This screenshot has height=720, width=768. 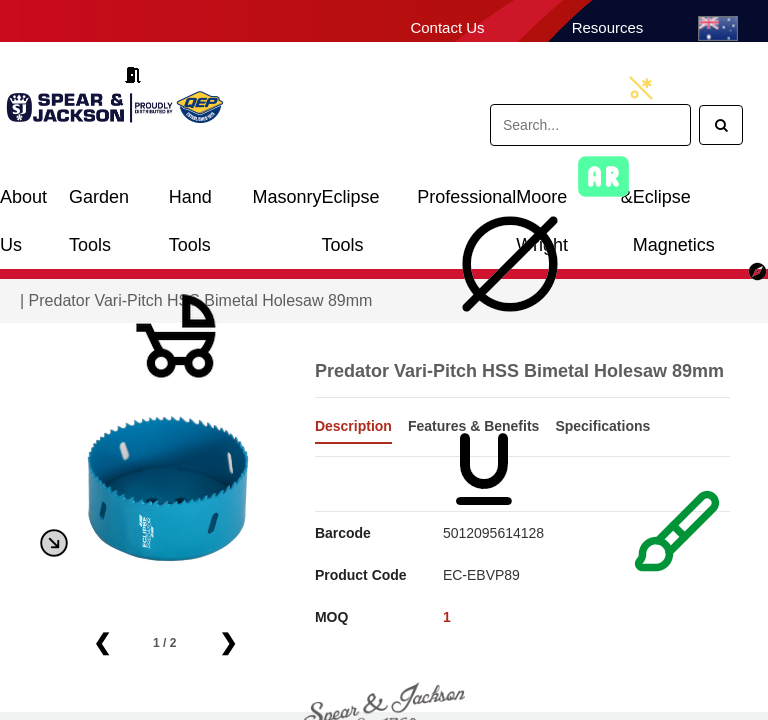 What do you see at coordinates (484, 469) in the screenshot?
I see `apply underline formatting to selected text` at bounding box center [484, 469].